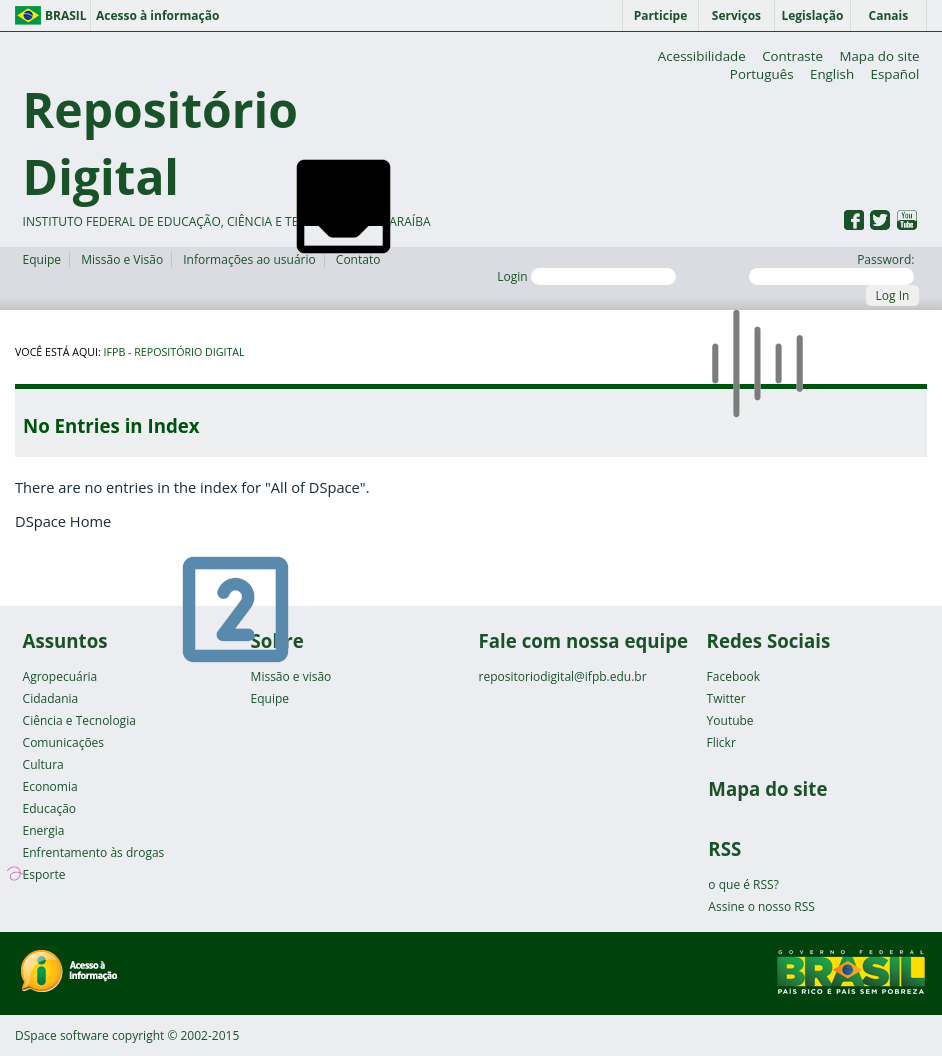 The height and width of the screenshot is (1056, 942). I want to click on indicates step two in a numbered sequence, so click(235, 609).